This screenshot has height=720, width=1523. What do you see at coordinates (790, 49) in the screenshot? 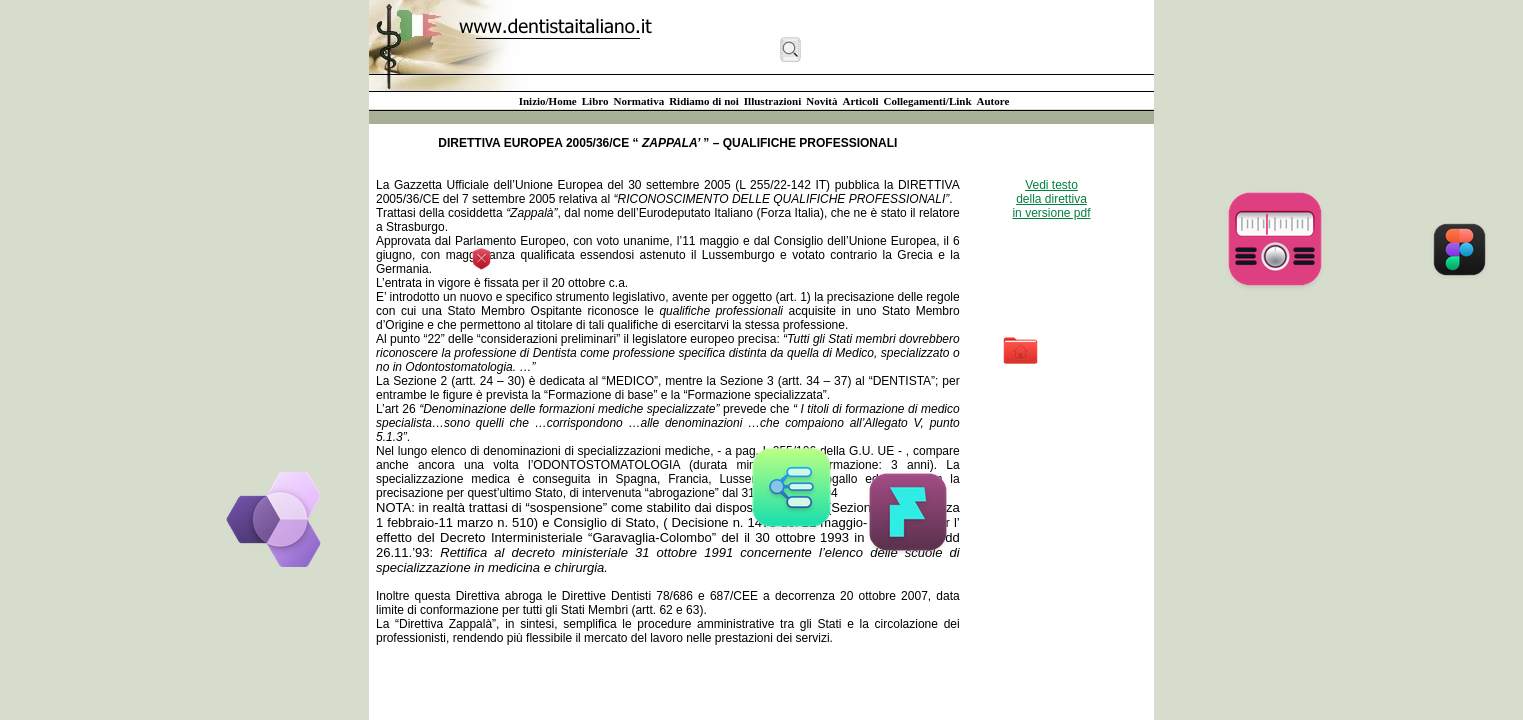
I see `open the system logs application` at bounding box center [790, 49].